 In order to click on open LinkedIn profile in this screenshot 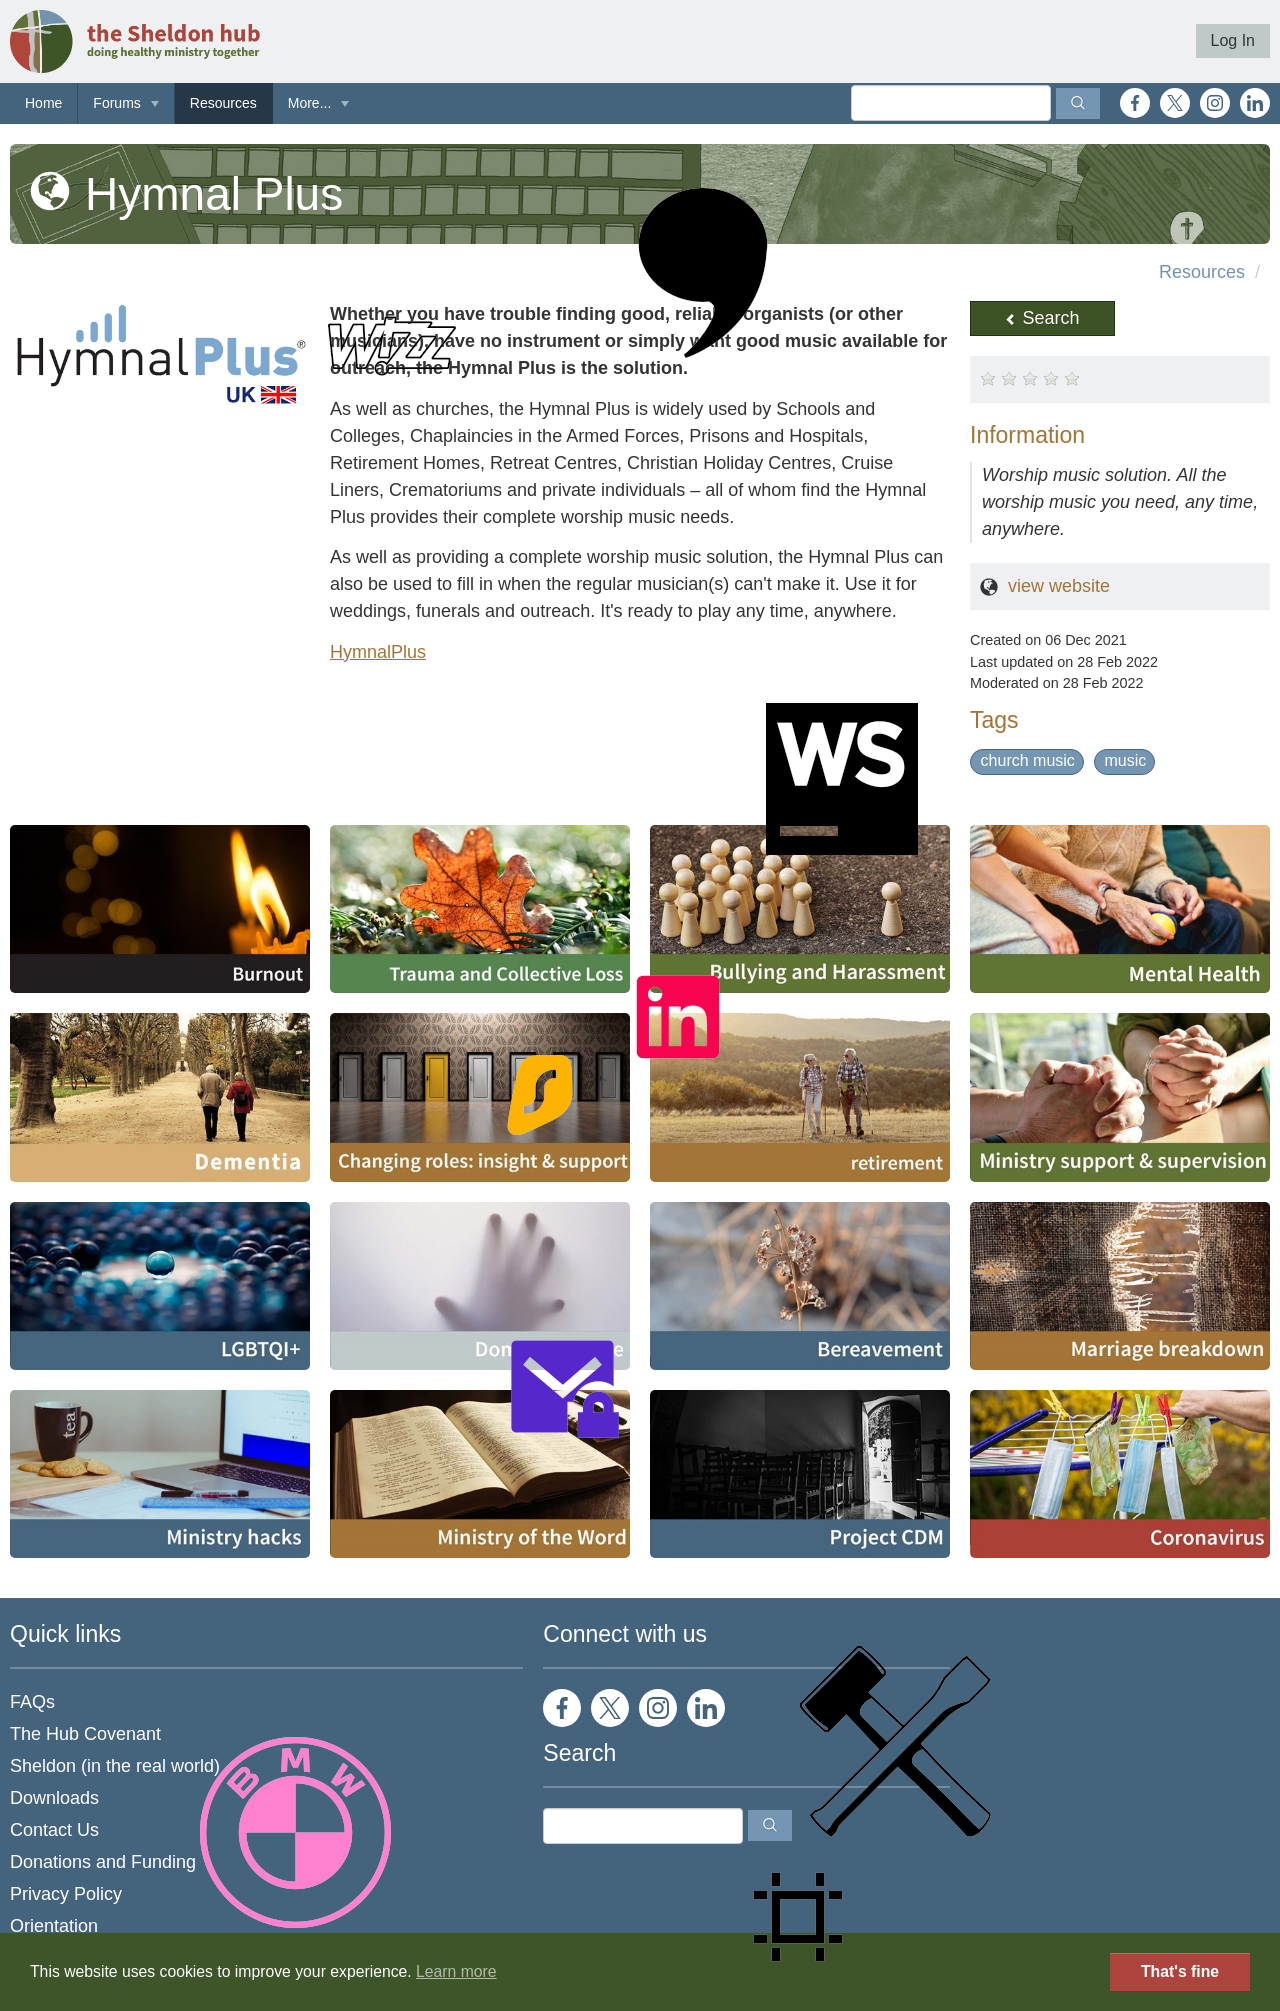, I will do `click(678, 1017)`.